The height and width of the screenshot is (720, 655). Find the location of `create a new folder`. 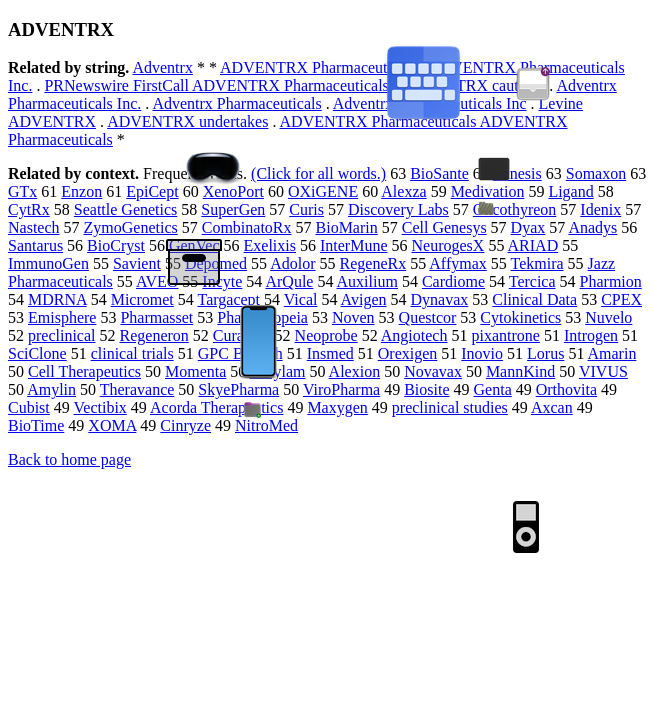

create a new folder is located at coordinates (252, 409).